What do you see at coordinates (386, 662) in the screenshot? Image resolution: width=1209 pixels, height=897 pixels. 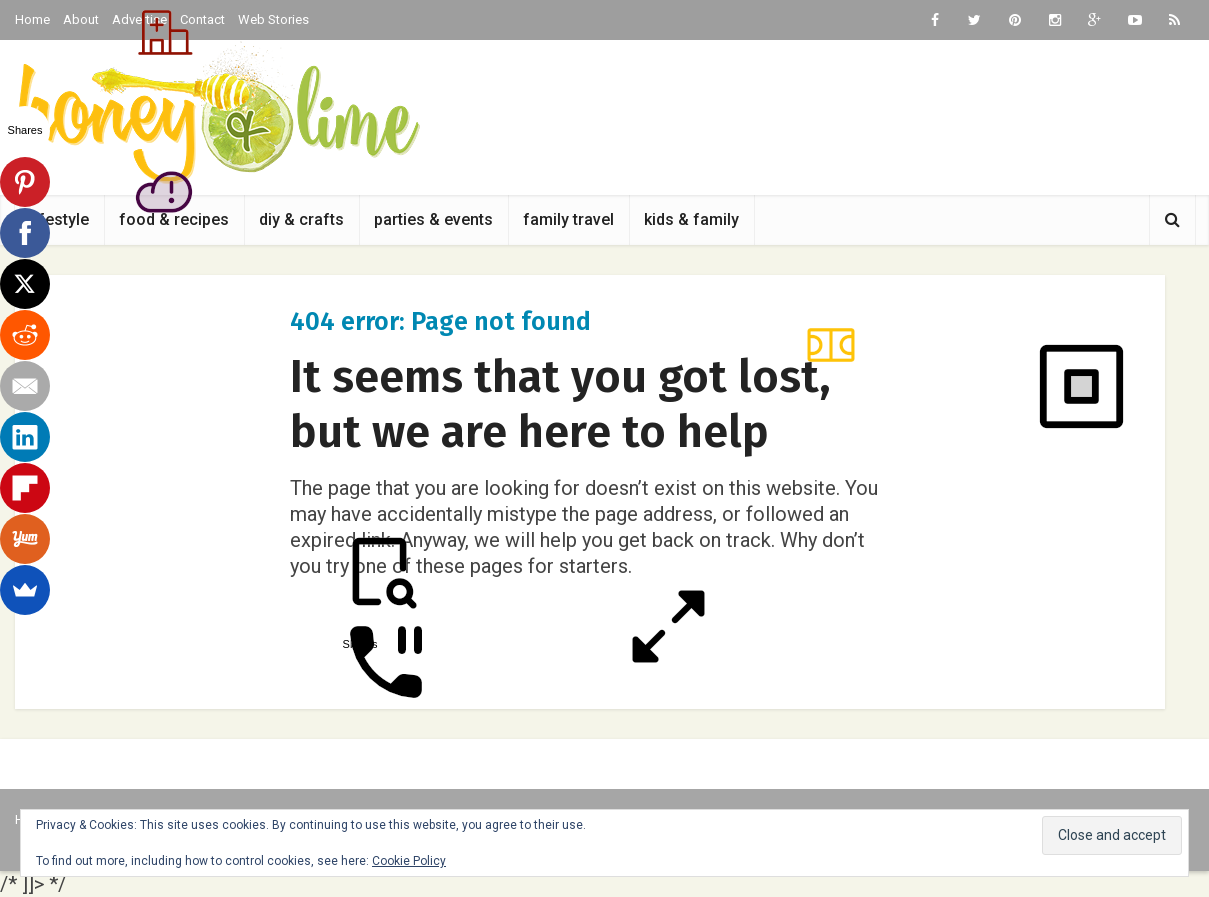 I see `call on hold` at bounding box center [386, 662].